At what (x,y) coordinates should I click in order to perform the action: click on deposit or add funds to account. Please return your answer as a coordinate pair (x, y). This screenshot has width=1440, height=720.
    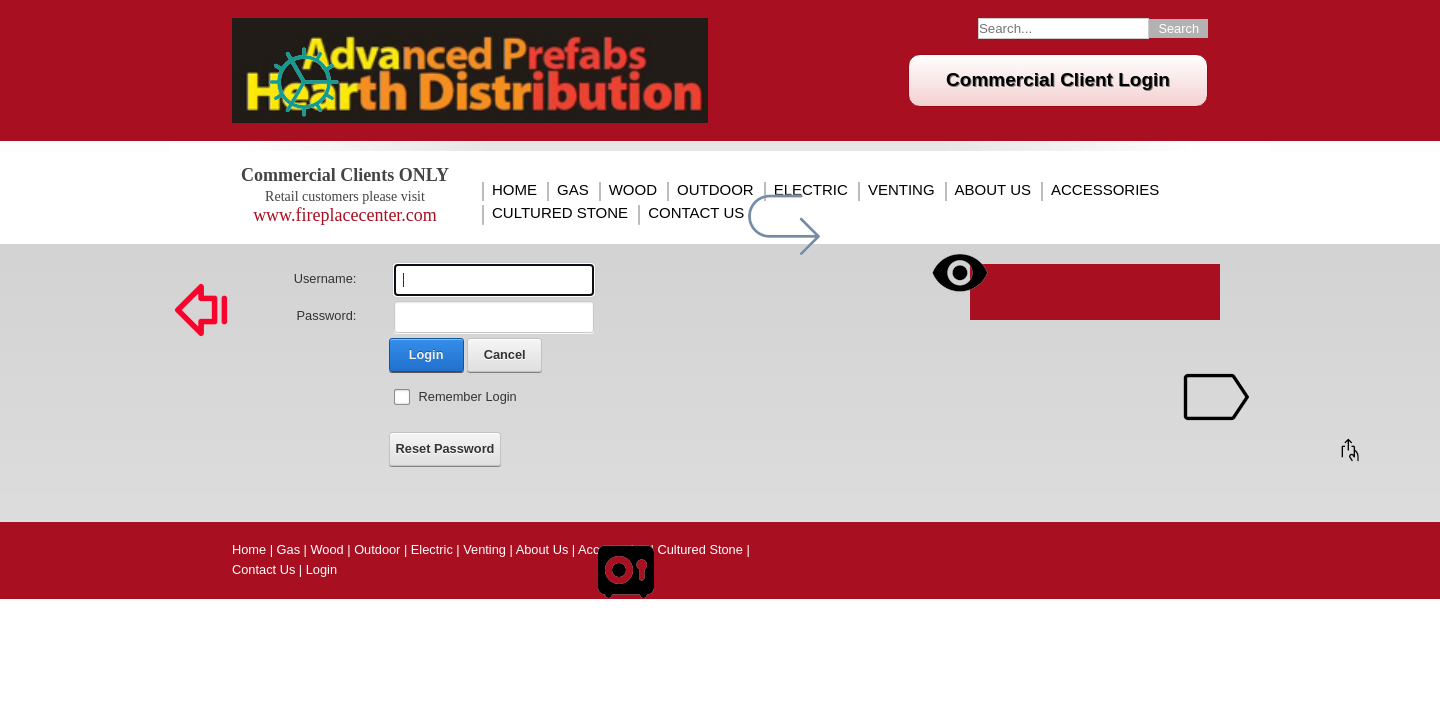
    Looking at the image, I should click on (1349, 450).